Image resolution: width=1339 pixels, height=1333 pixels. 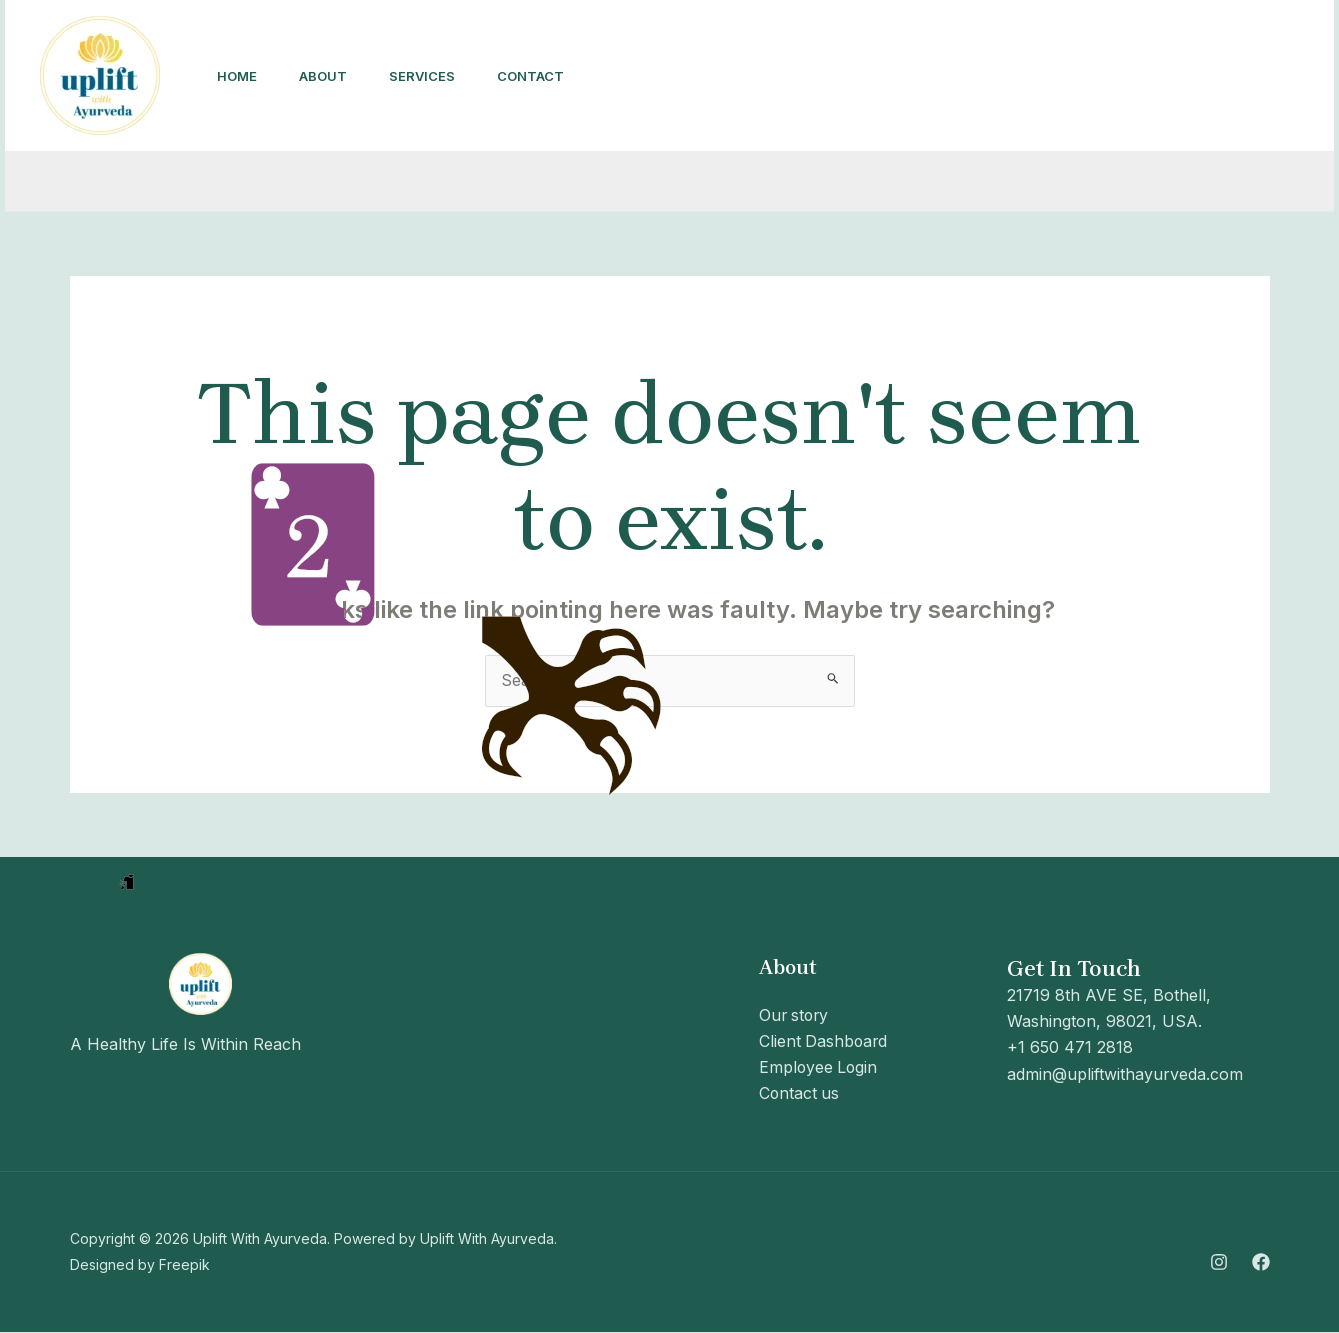 I want to click on report an injury or health issue, so click(x=126, y=882).